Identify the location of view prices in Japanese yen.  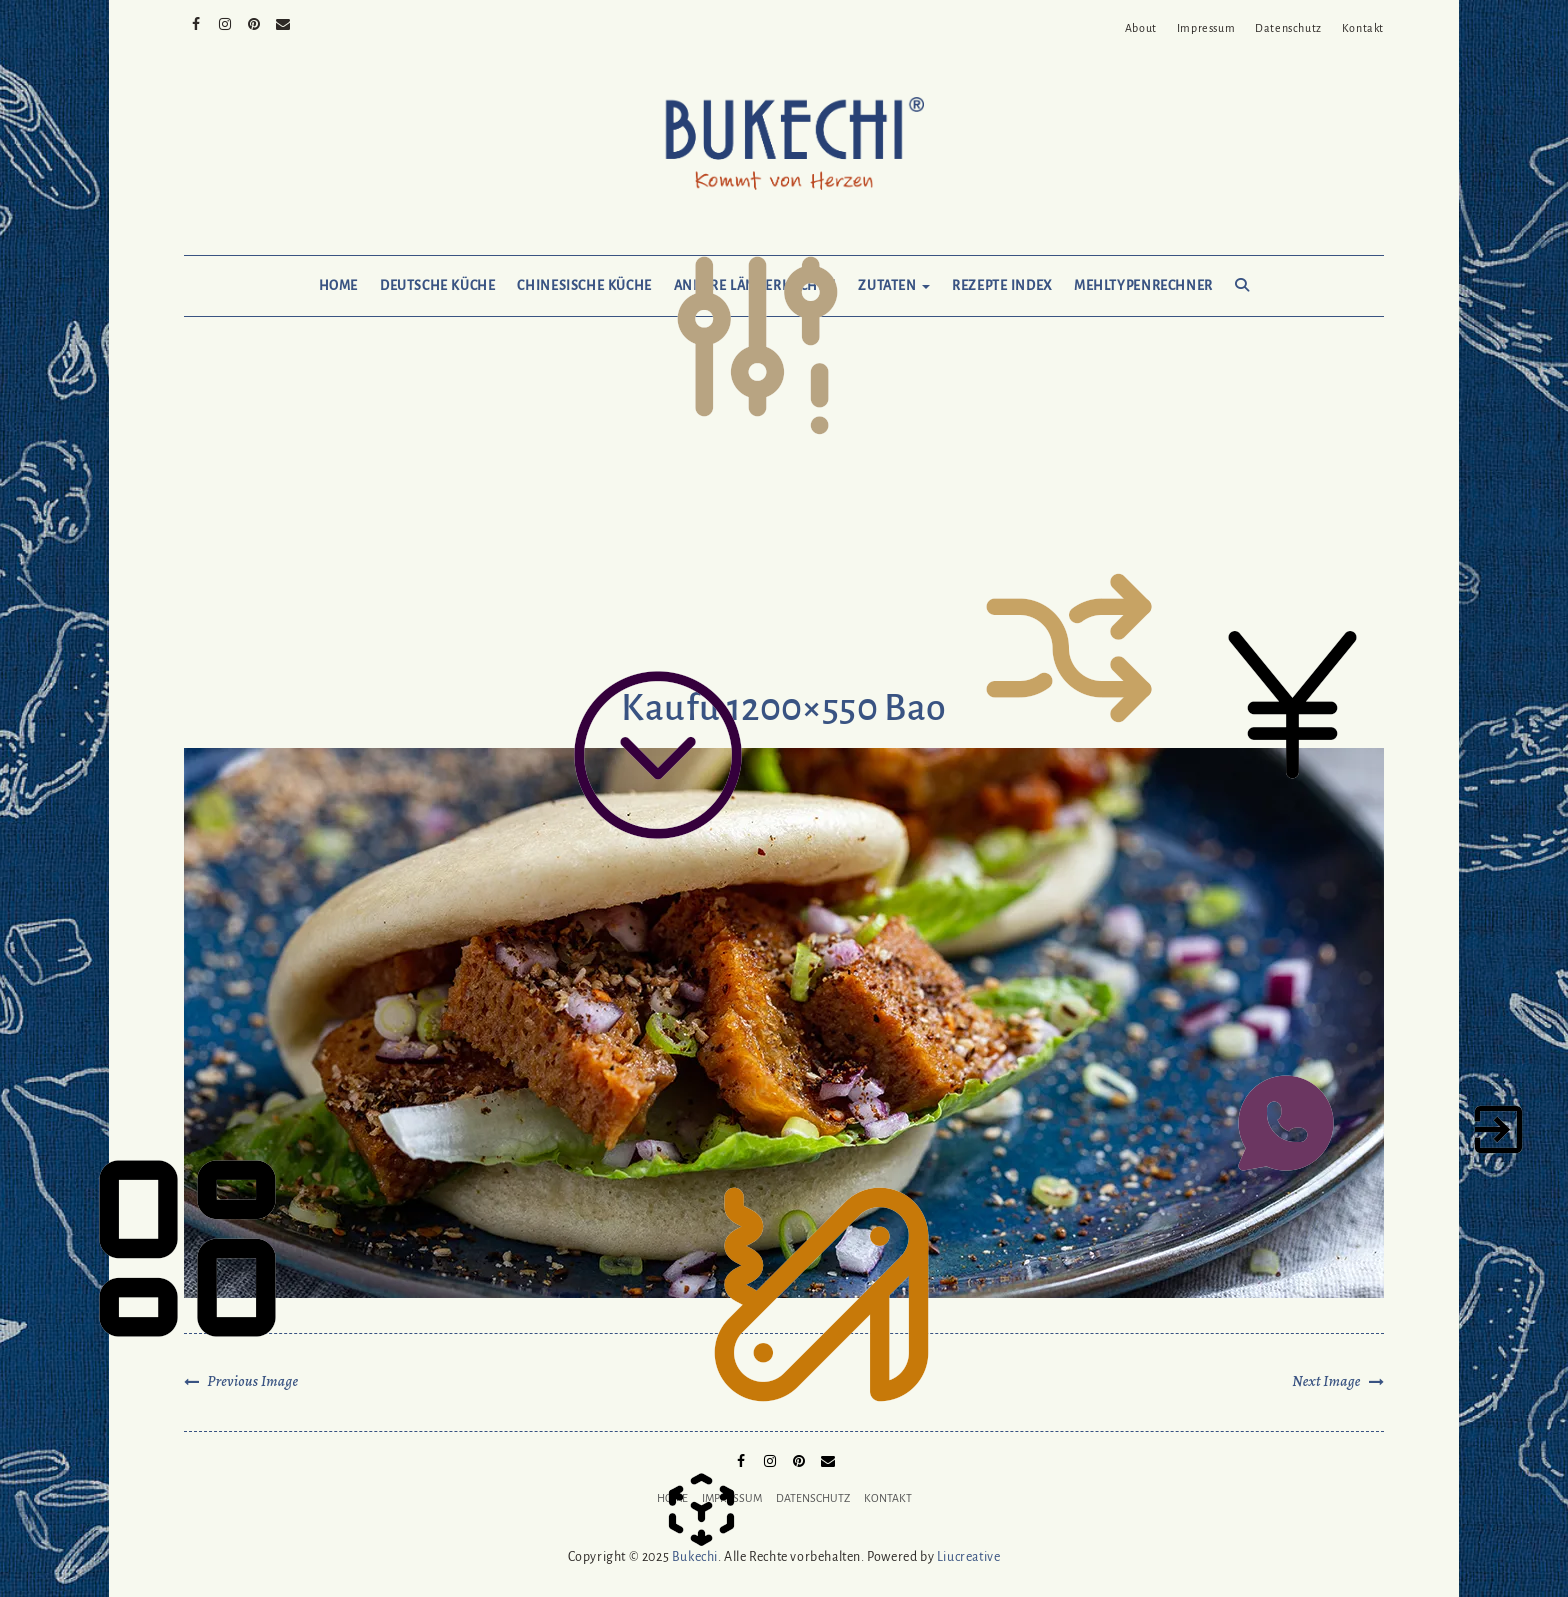
(1292, 701).